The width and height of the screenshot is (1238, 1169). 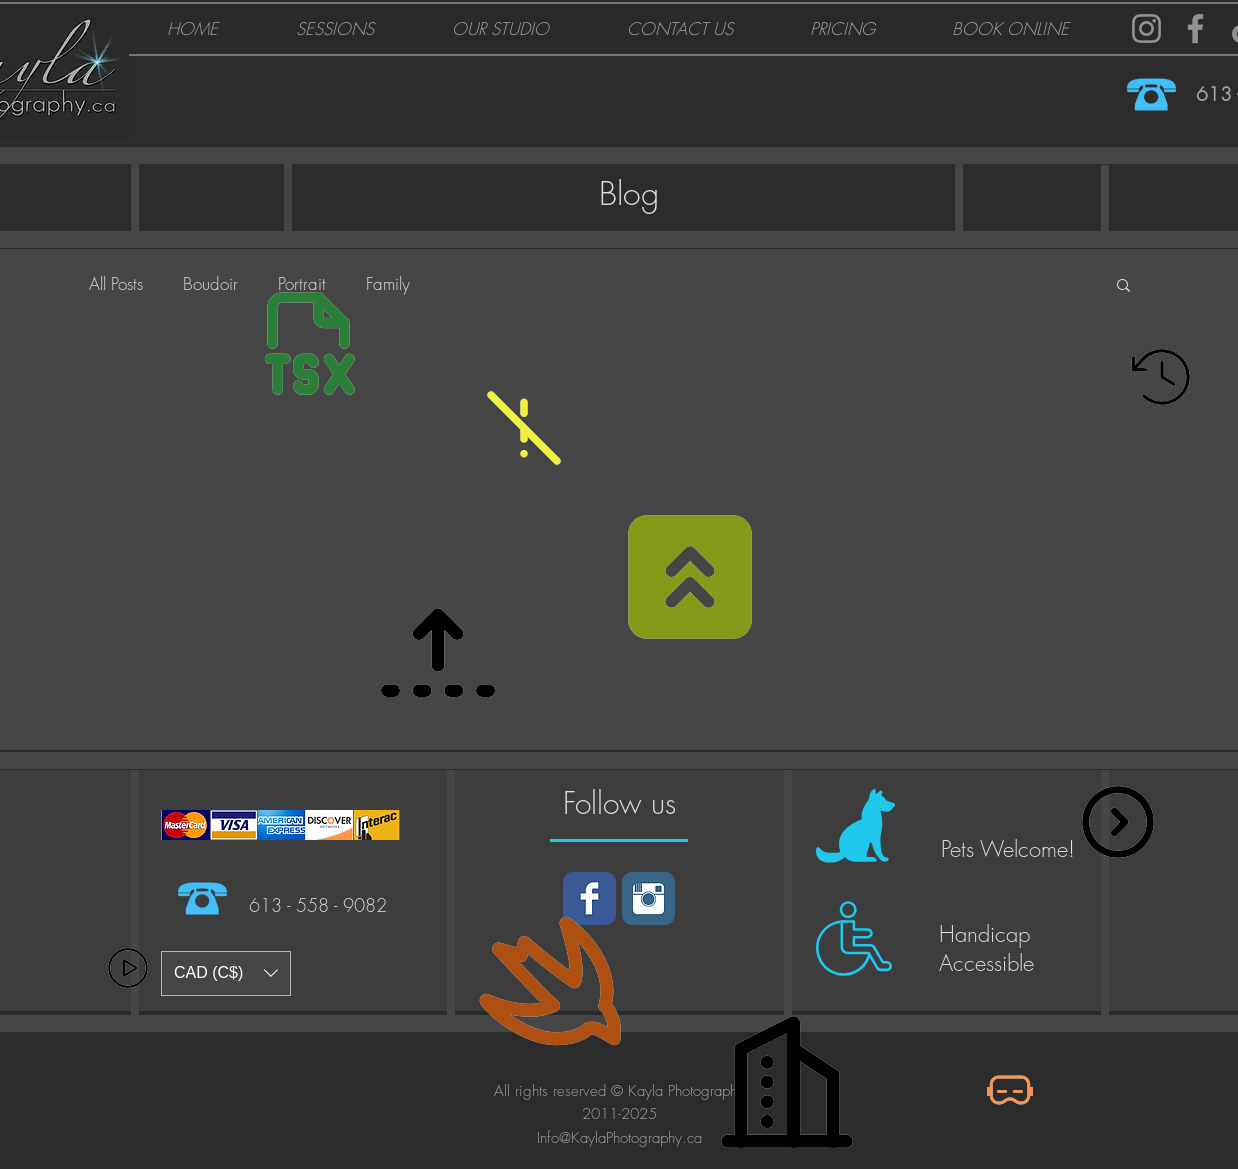 I want to click on indicates a TypeScript React (.tsx) file, so click(x=308, y=343).